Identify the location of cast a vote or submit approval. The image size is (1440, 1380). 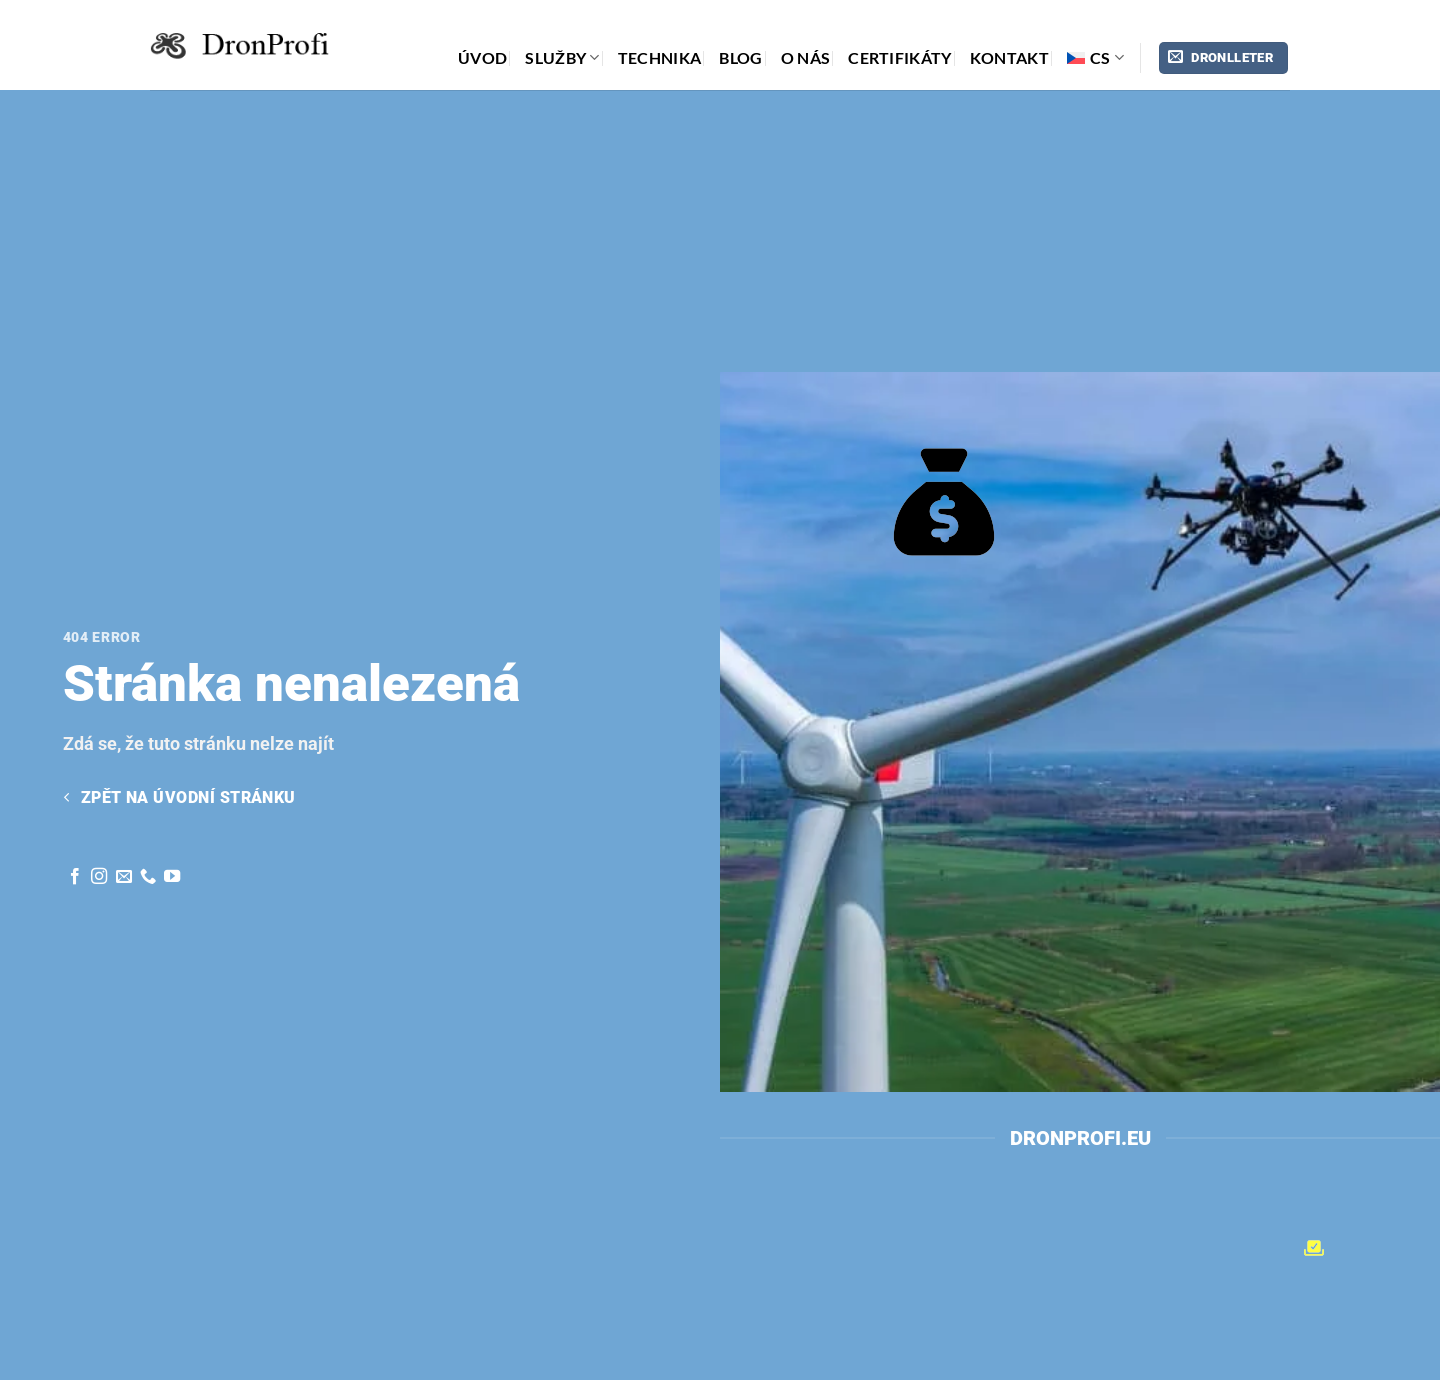
(1314, 1248).